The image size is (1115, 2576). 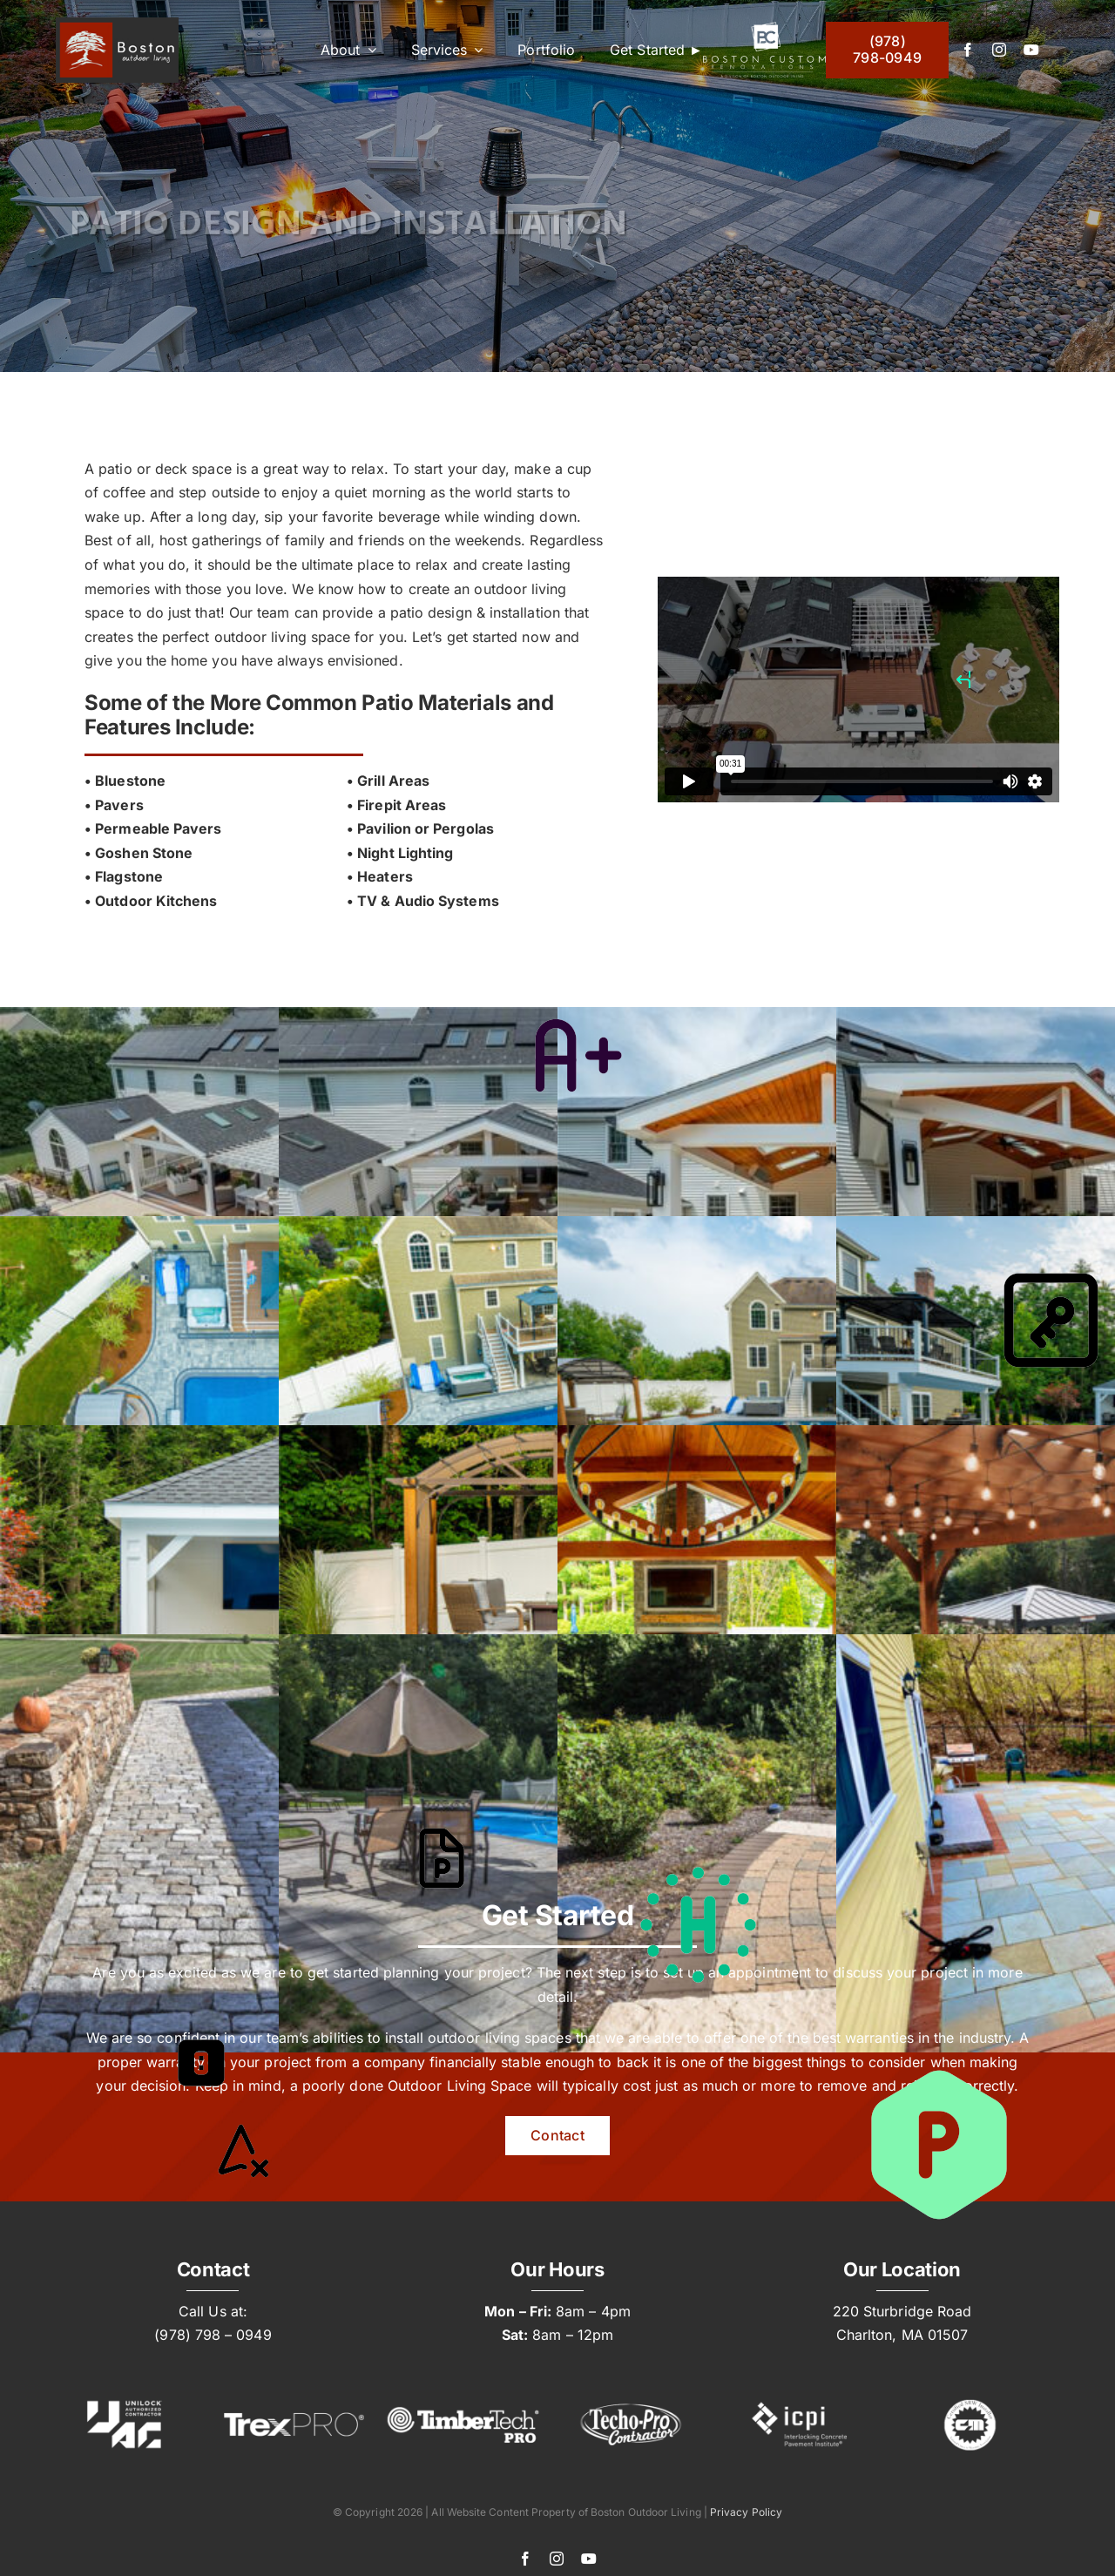 I want to click on access security or authentication settings, so click(x=1051, y=1320).